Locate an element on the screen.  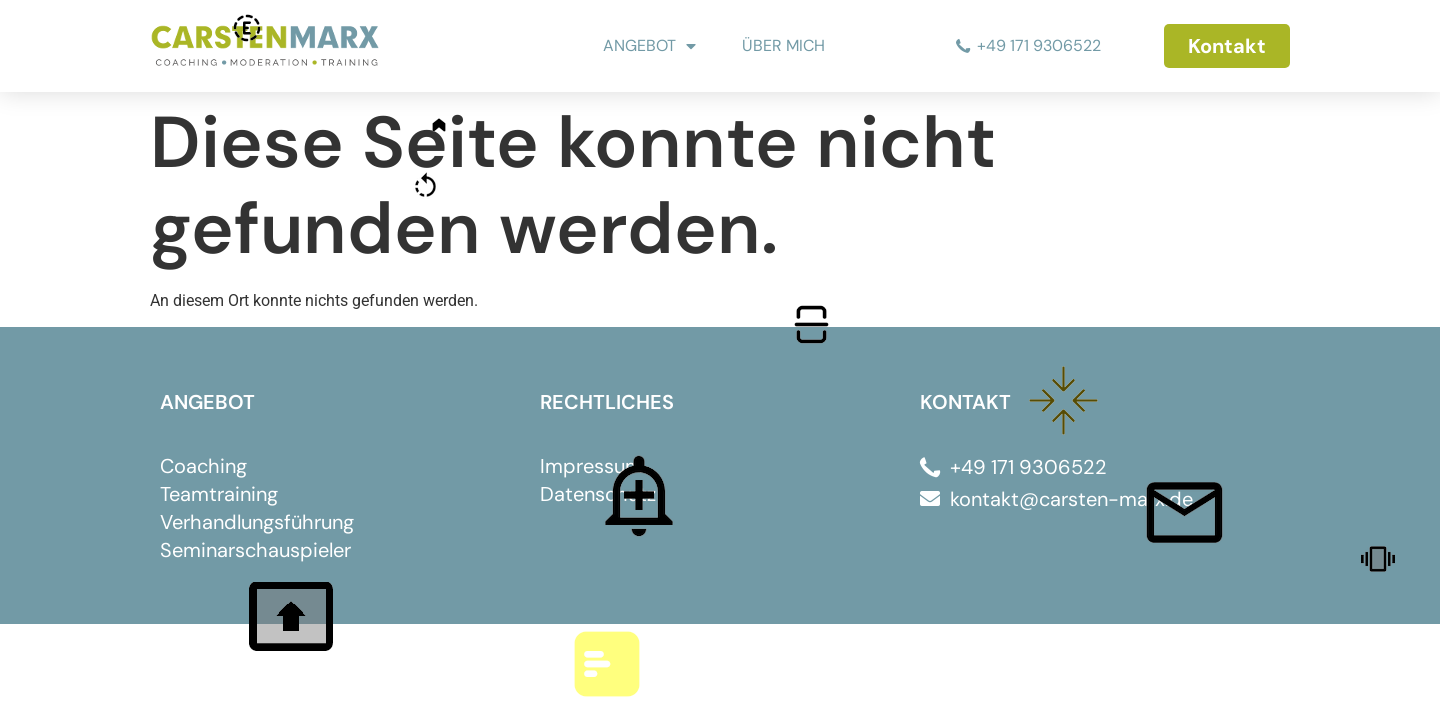
indicates a draft or pending email is located at coordinates (247, 28).